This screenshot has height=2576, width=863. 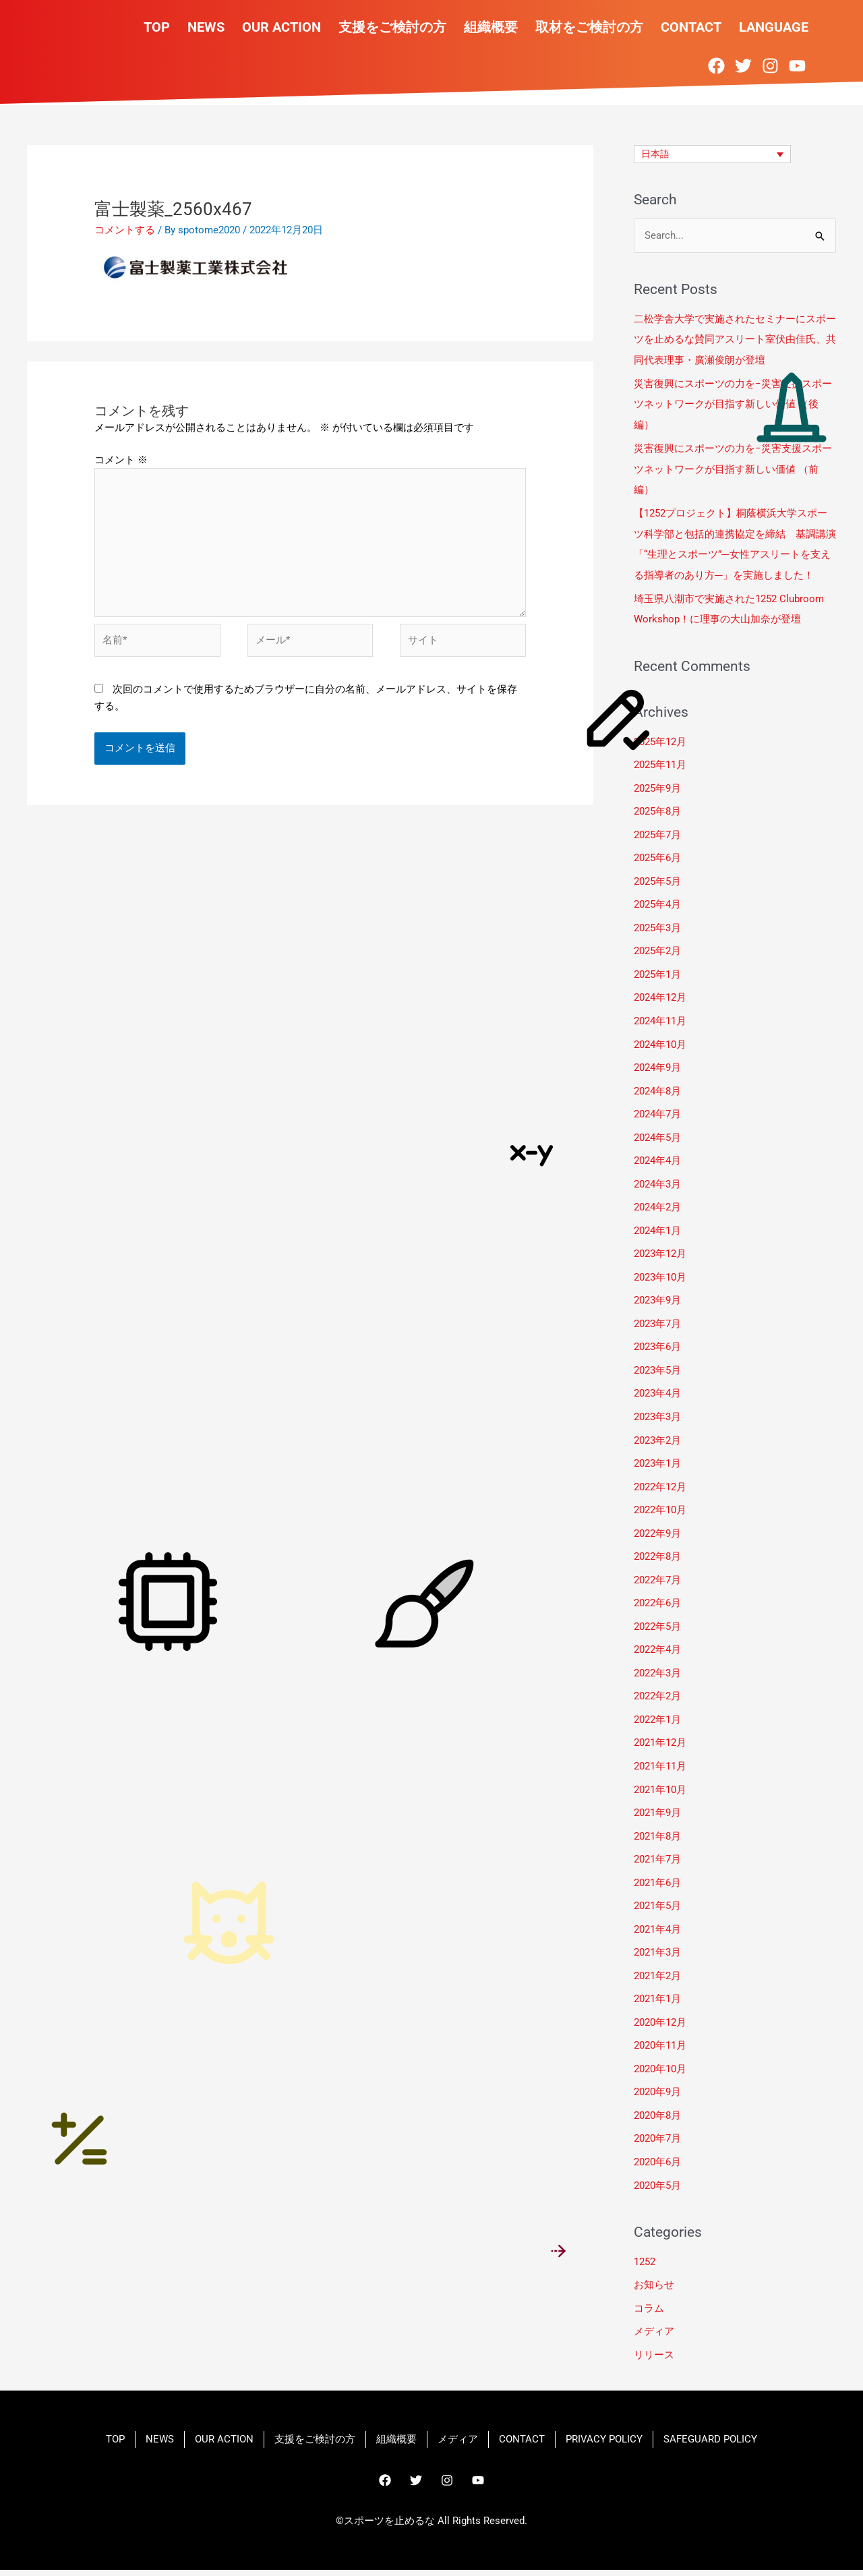 What do you see at coordinates (229, 1923) in the screenshot?
I see `view pet or animal-related content` at bounding box center [229, 1923].